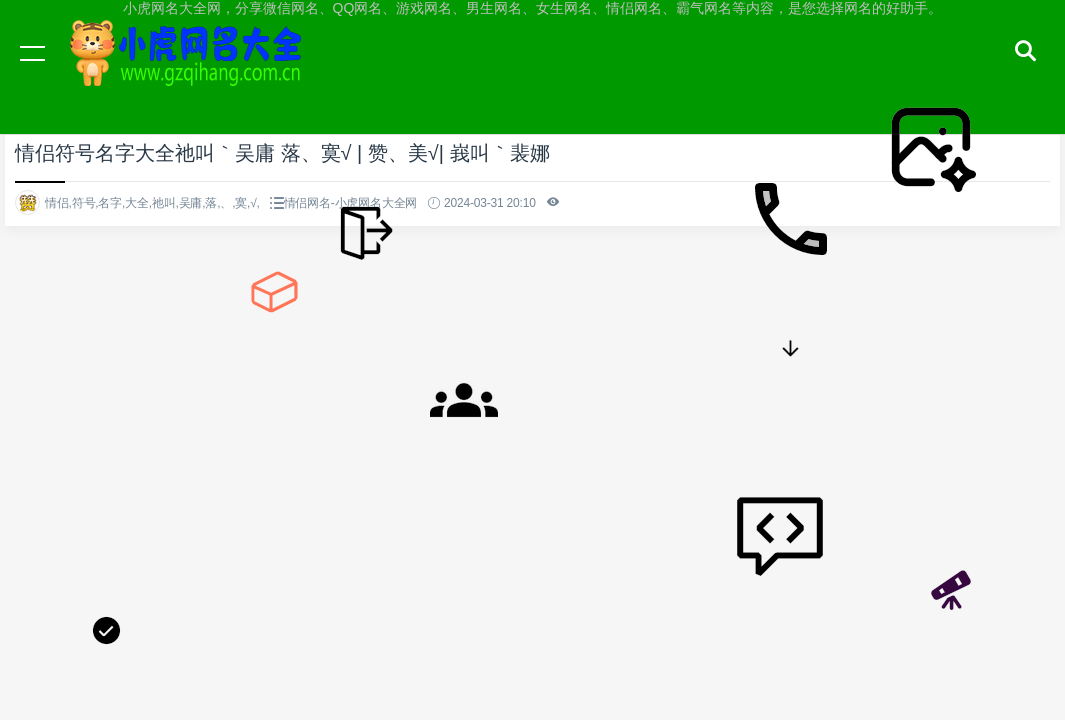 The width and height of the screenshot is (1065, 720). I want to click on view or manage groups, so click(464, 400).